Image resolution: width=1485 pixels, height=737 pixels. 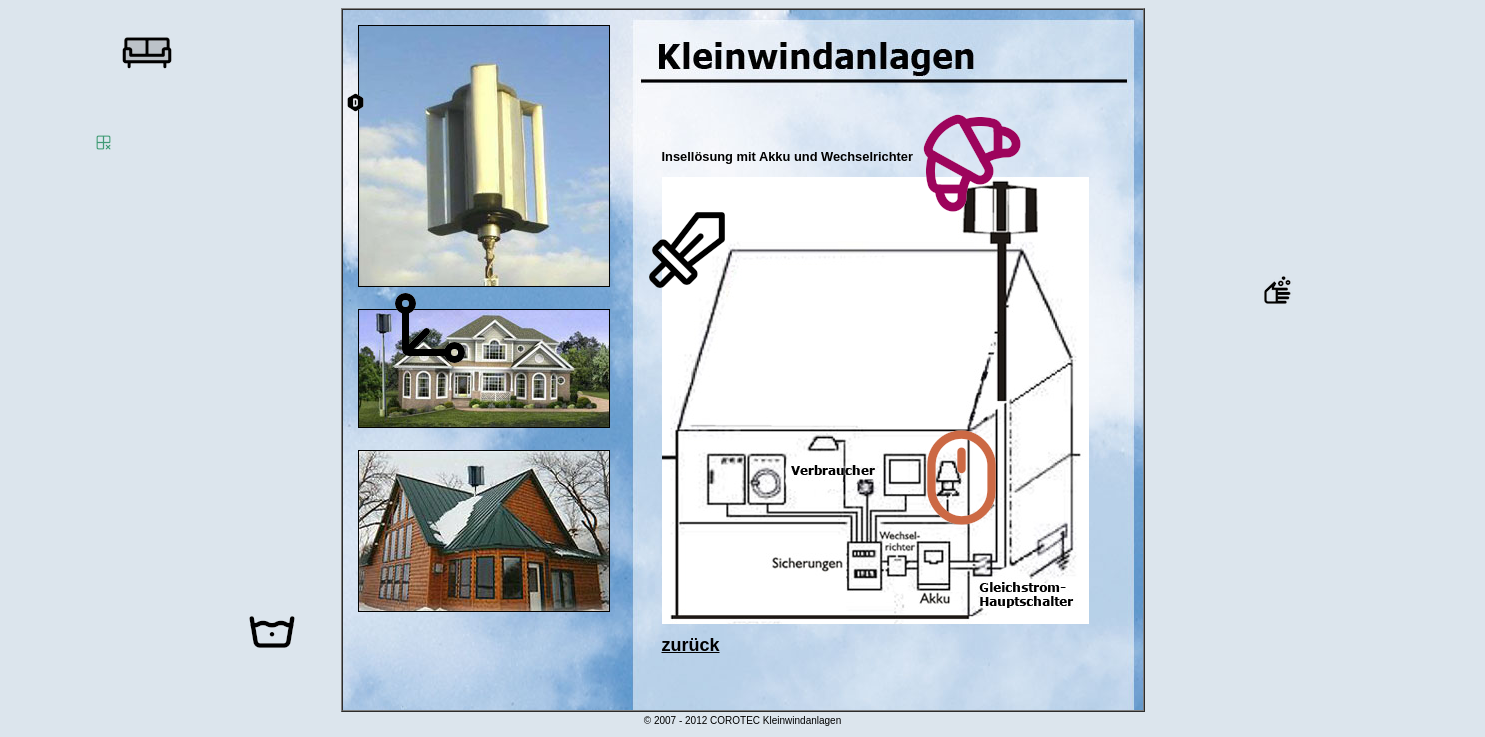 I want to click on indicates a "D" grade or rating level, so click(x=355, y=102).